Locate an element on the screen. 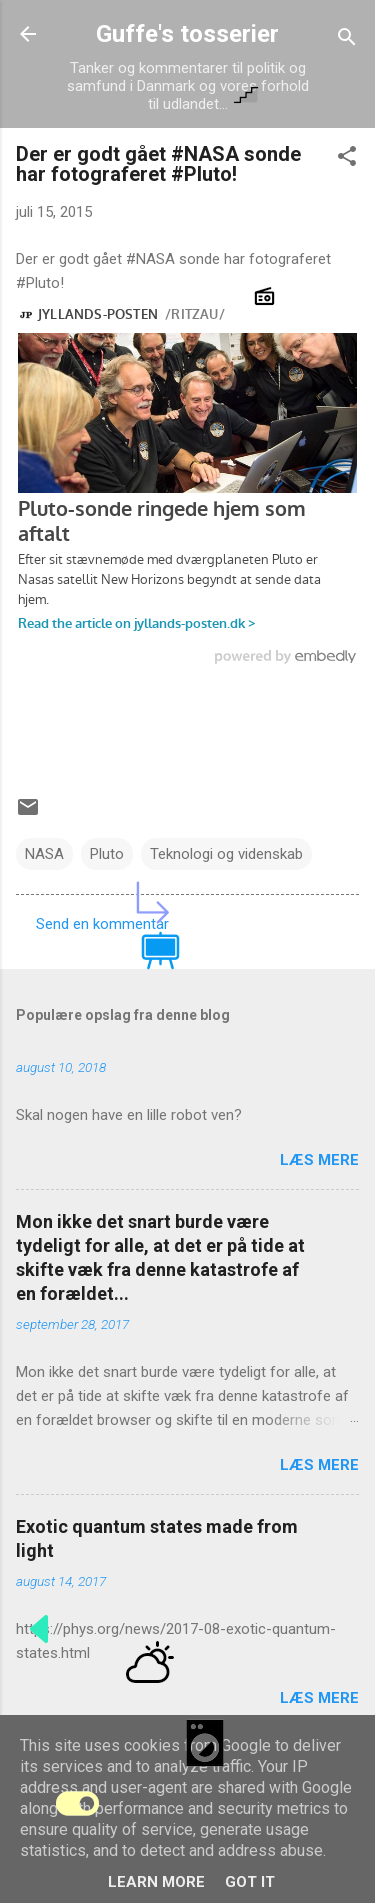  find nearby laundromats or laundry services is located at coordinates (205, 1743).